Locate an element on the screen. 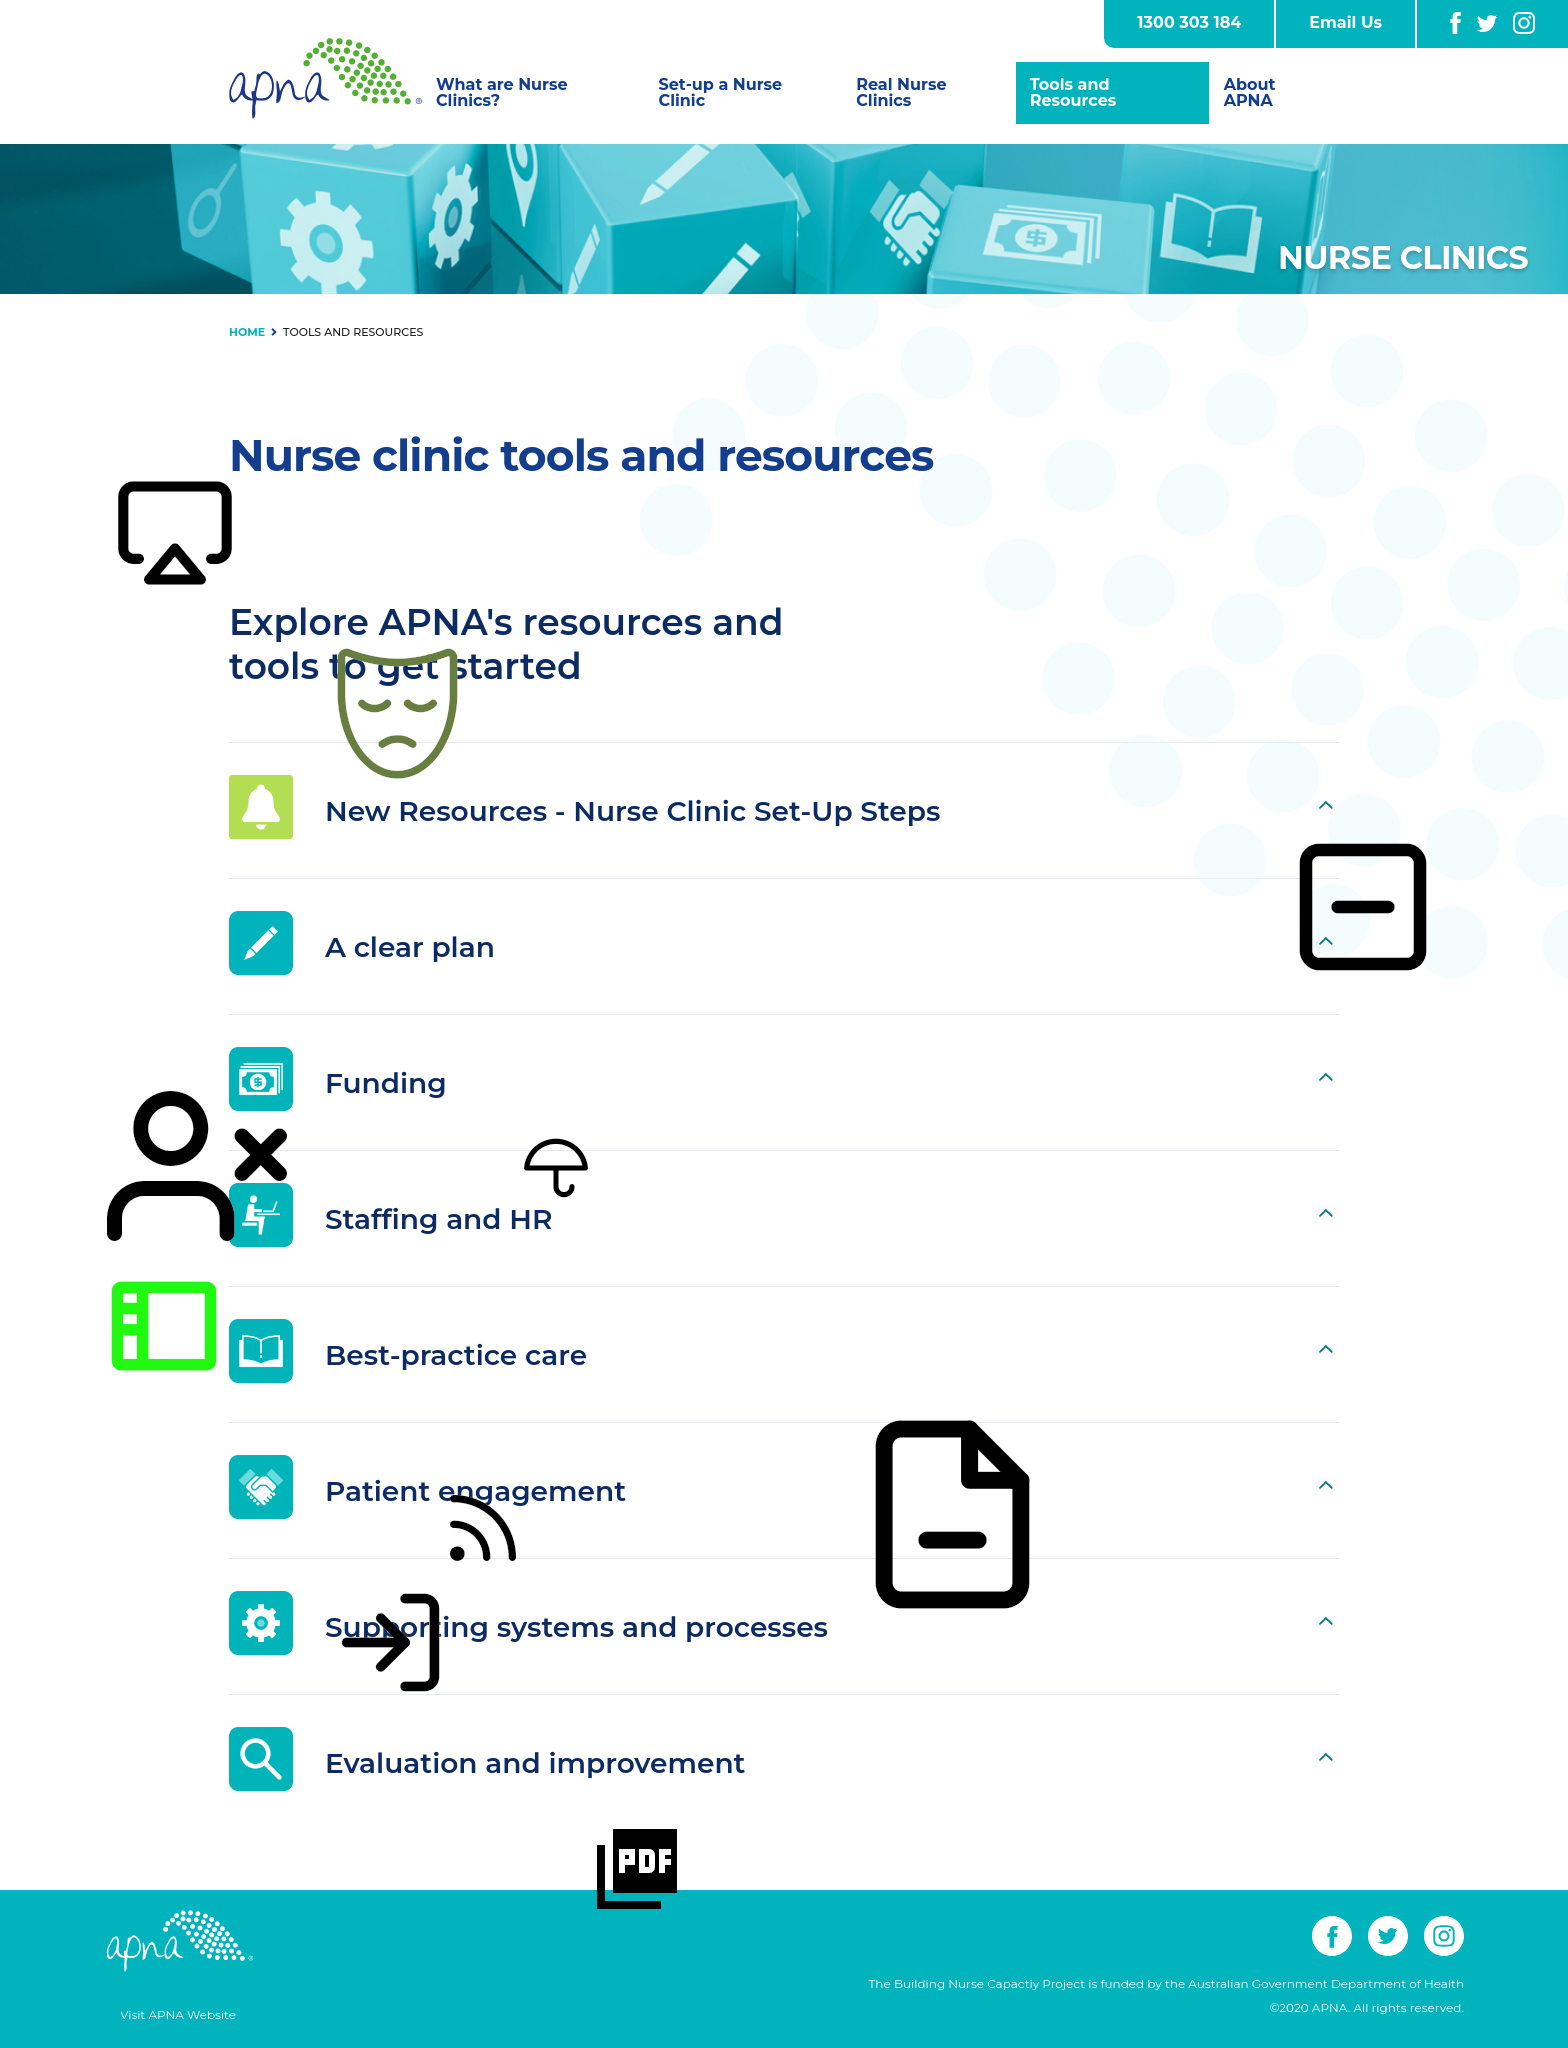 Image resolution: width=1568 pixels, height=2048 pixels. collapse or minimize a section is located at coordinates (1363, 907).